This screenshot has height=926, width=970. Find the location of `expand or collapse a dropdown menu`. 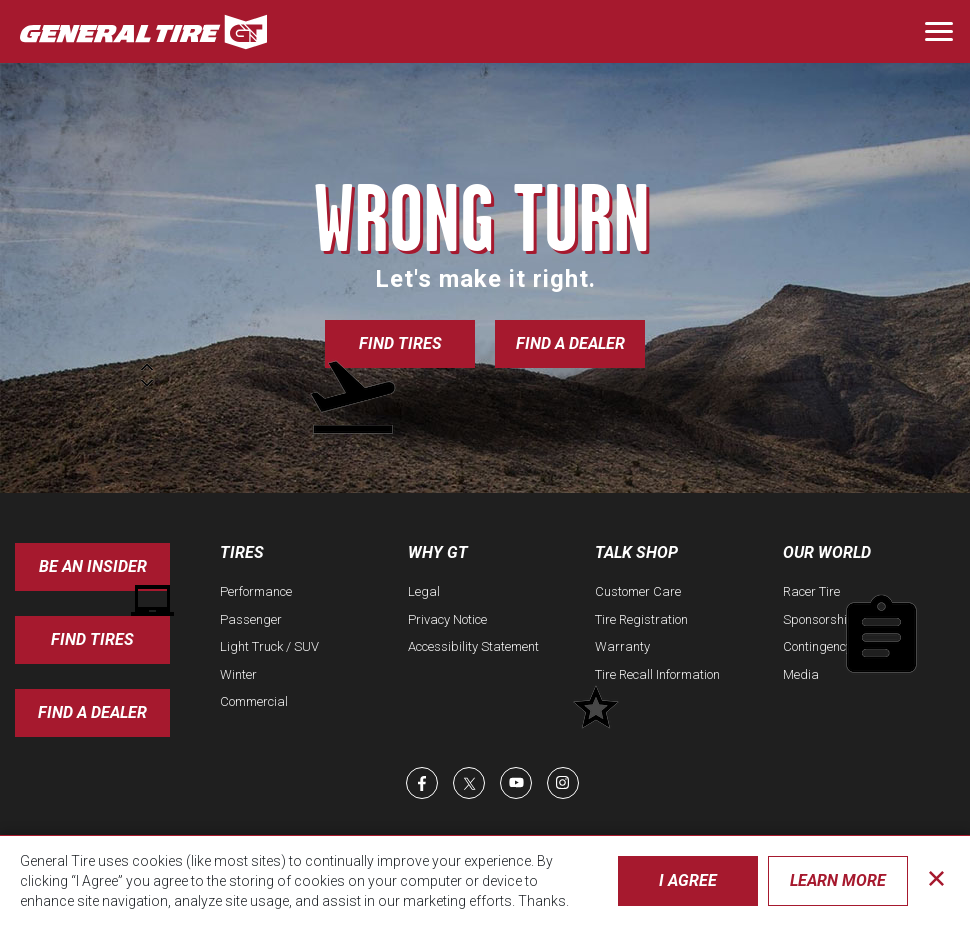

expand or collapse a dropdown menu is located at coordinates (147, 375).